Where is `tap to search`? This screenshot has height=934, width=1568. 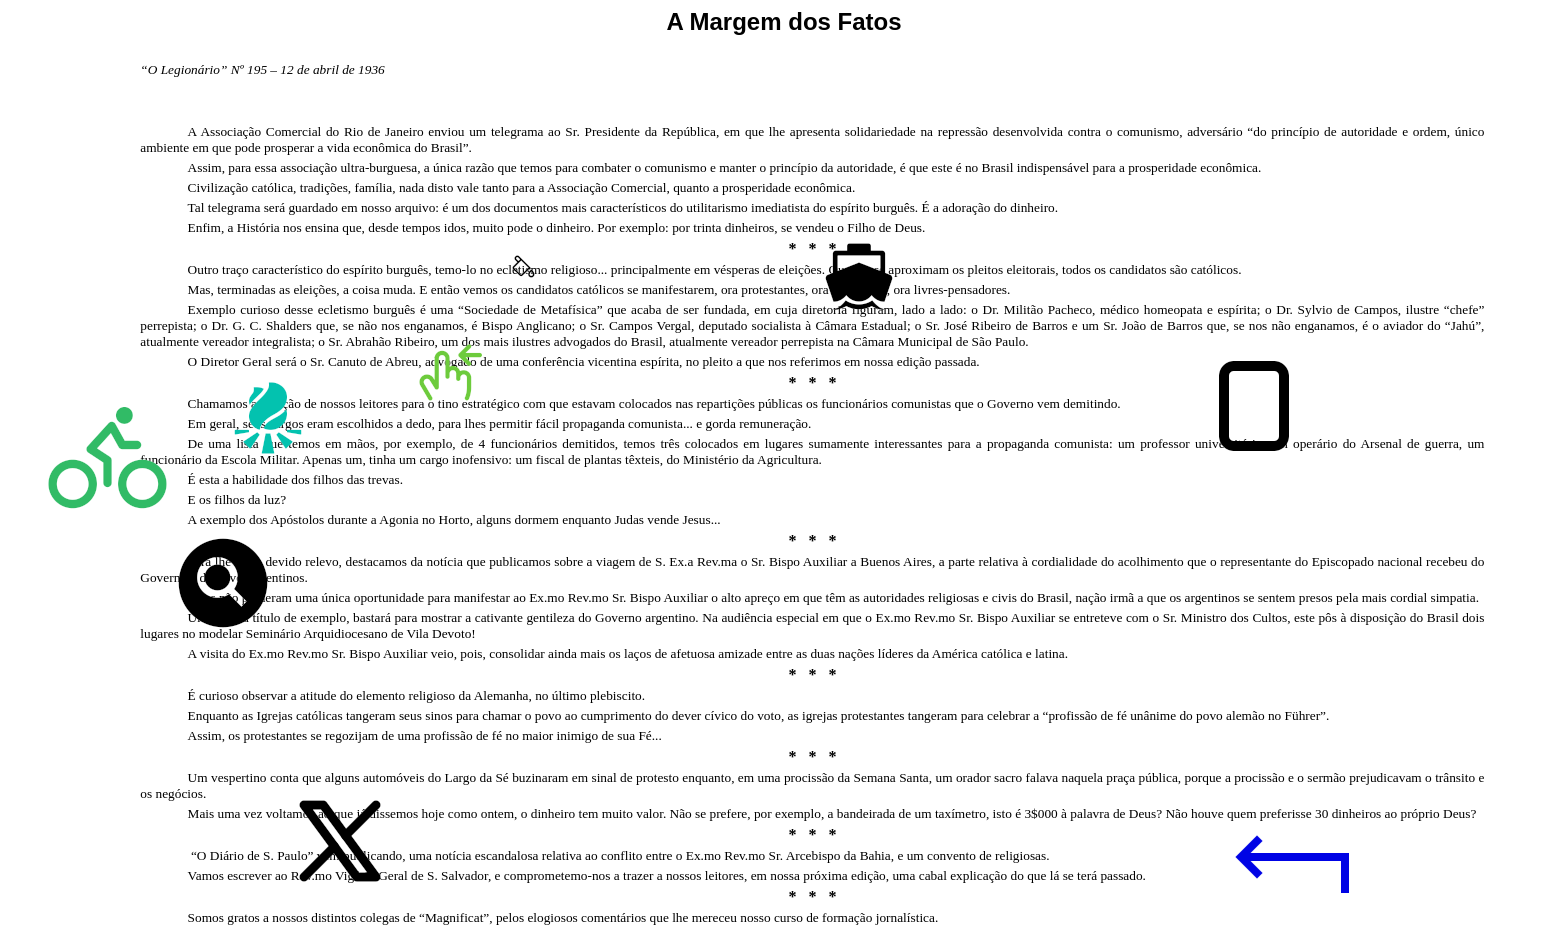
tap to search is located at coordinates (223, 583).